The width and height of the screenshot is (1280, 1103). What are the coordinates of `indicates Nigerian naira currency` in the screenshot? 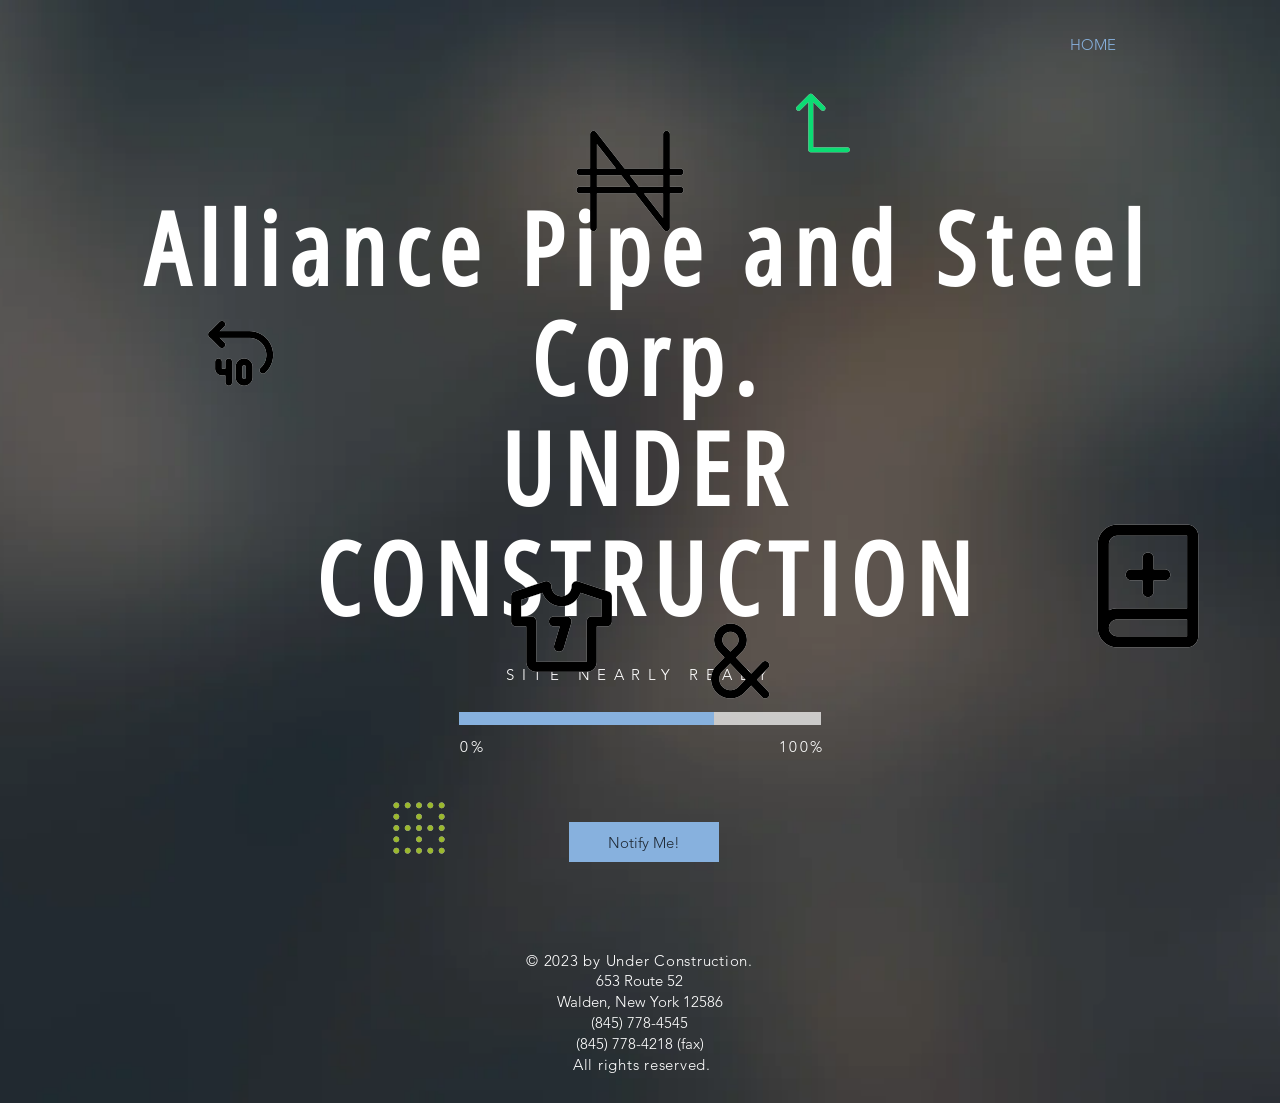 It's located at (630, 181).